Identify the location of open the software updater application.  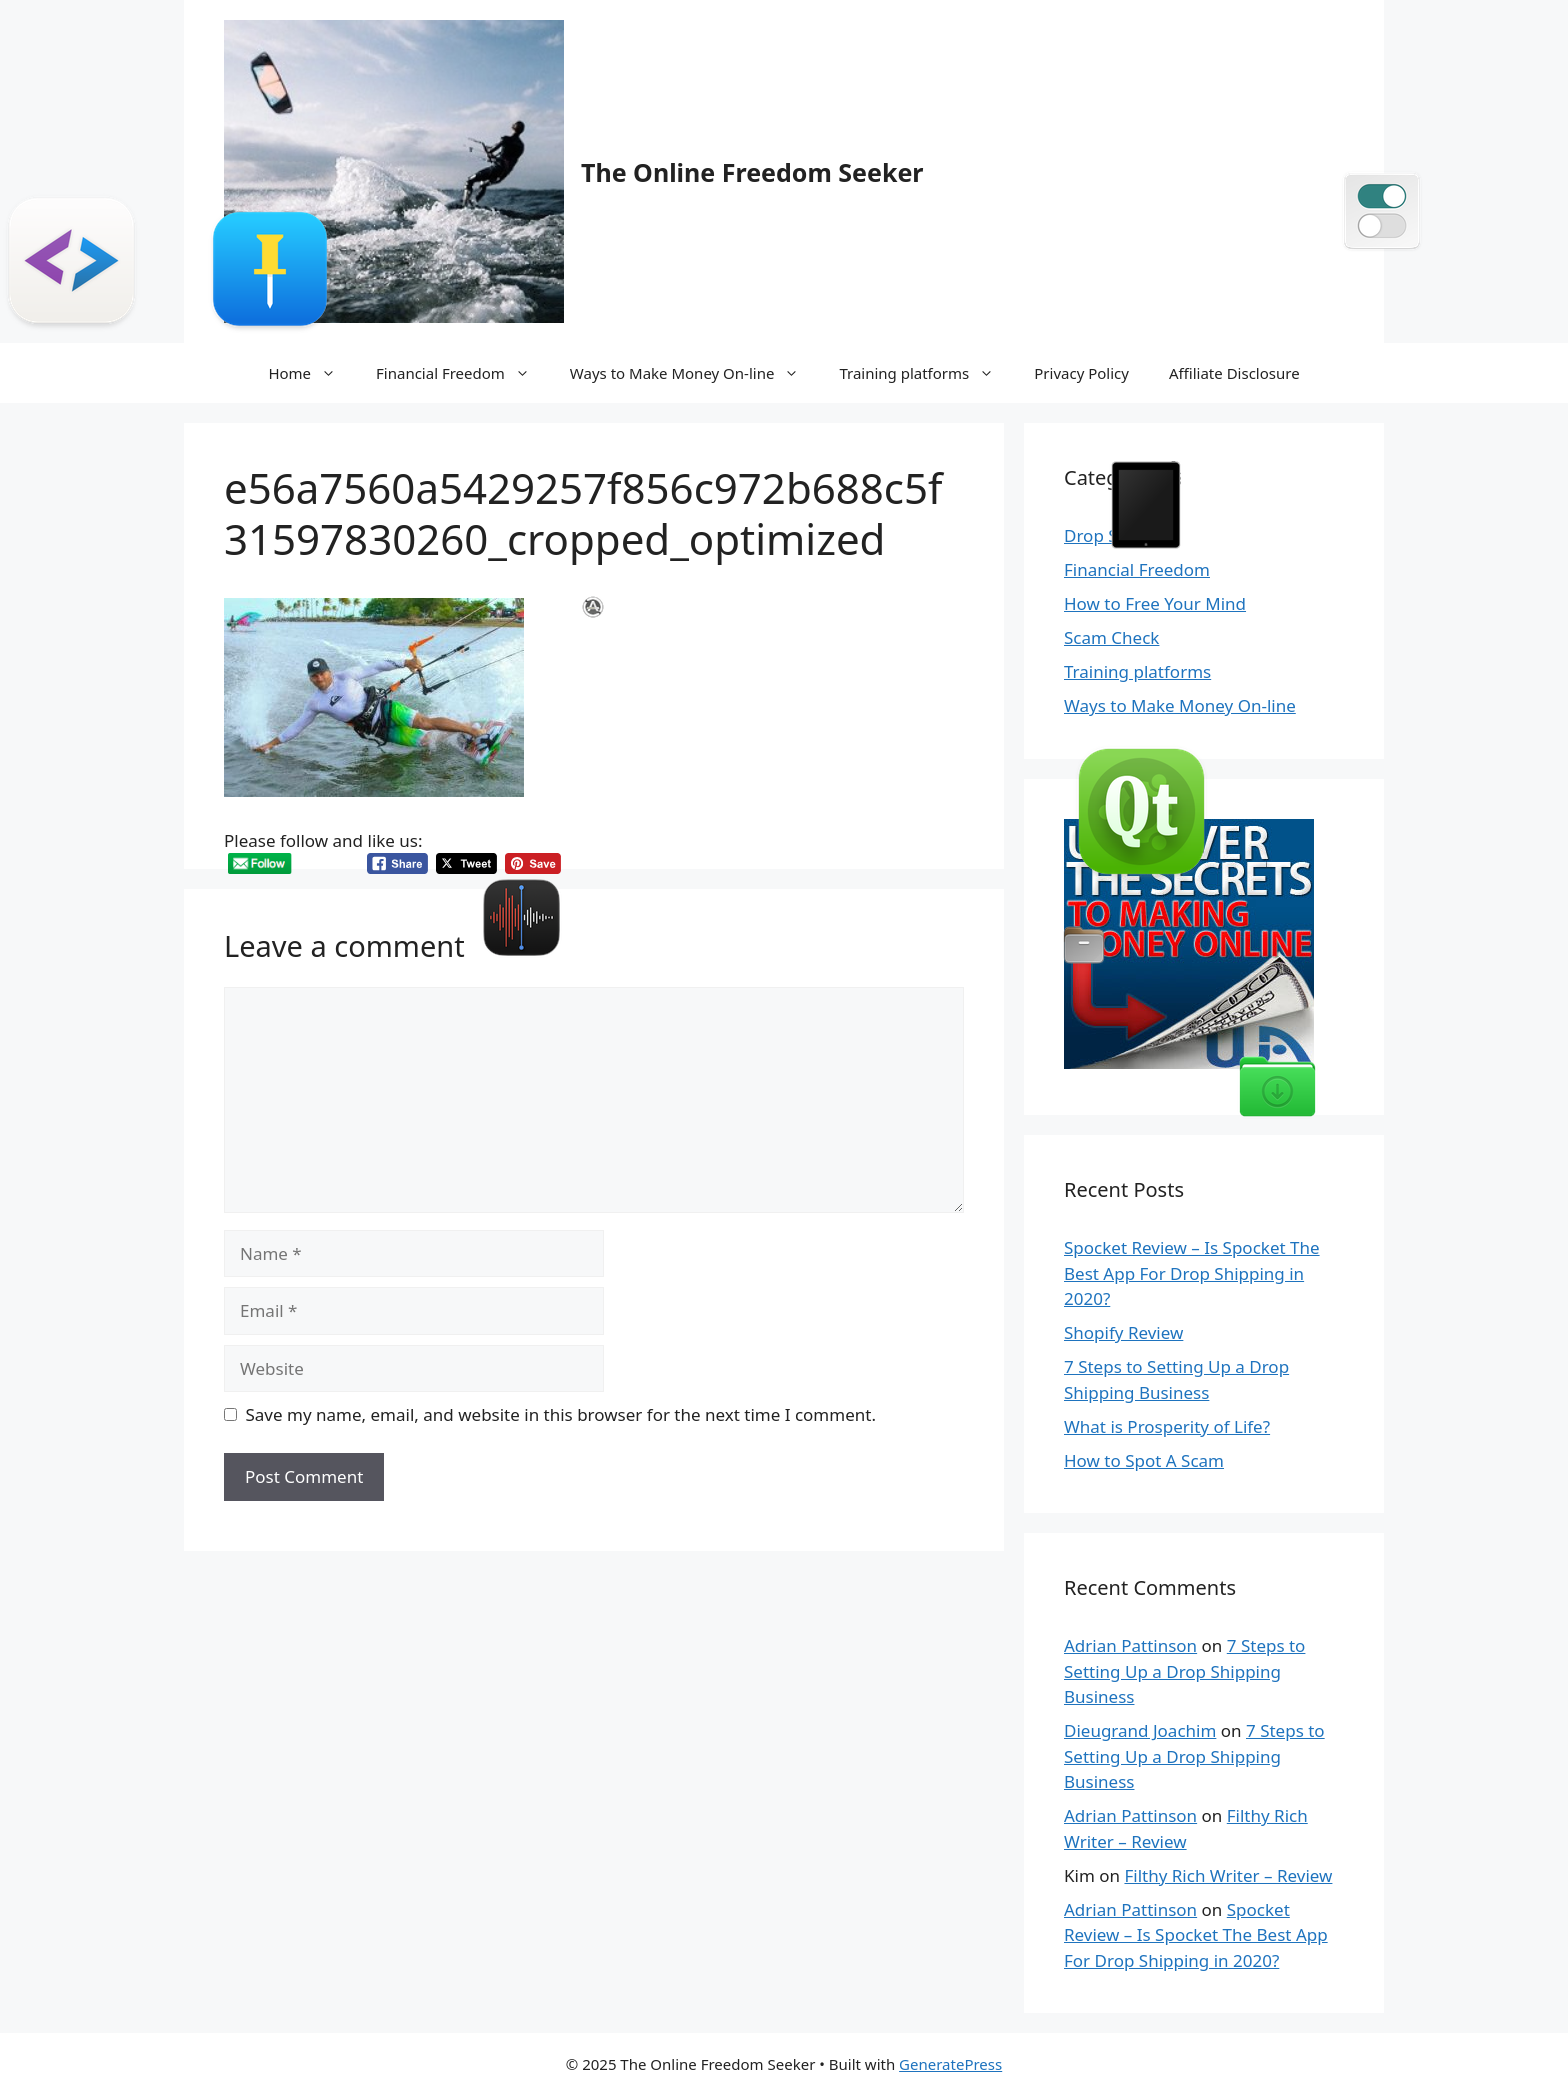
(593, 607).